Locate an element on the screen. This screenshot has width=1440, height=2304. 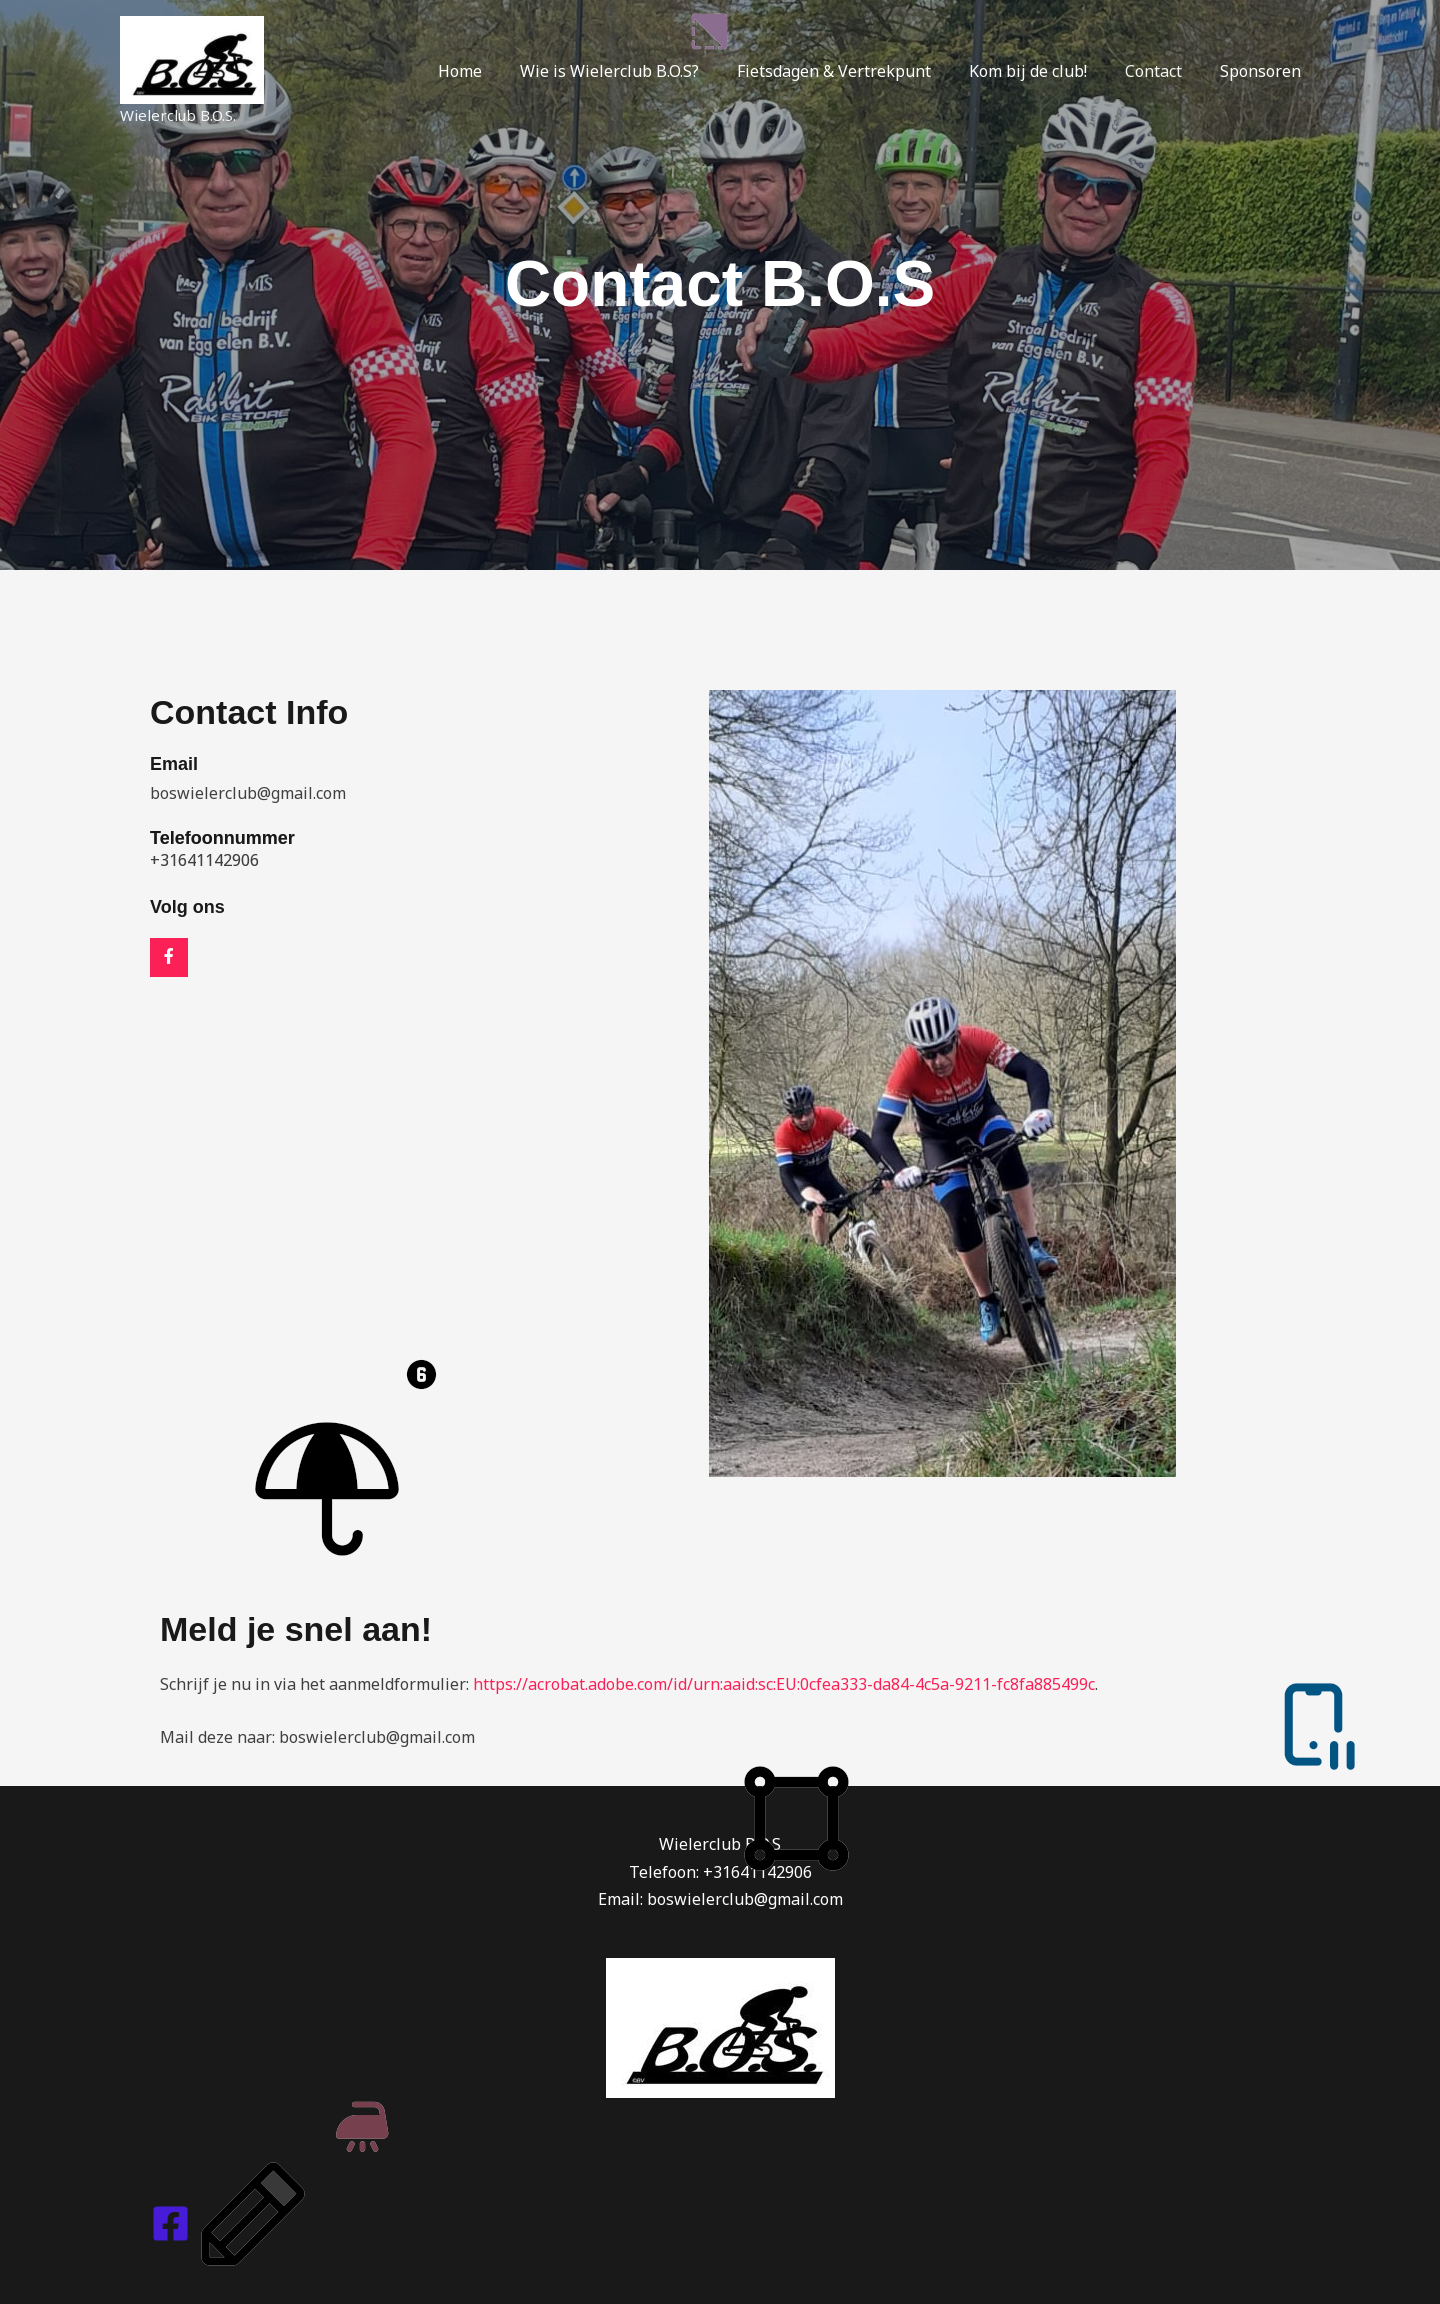
invert current selection is located at coordinates (709, 31).